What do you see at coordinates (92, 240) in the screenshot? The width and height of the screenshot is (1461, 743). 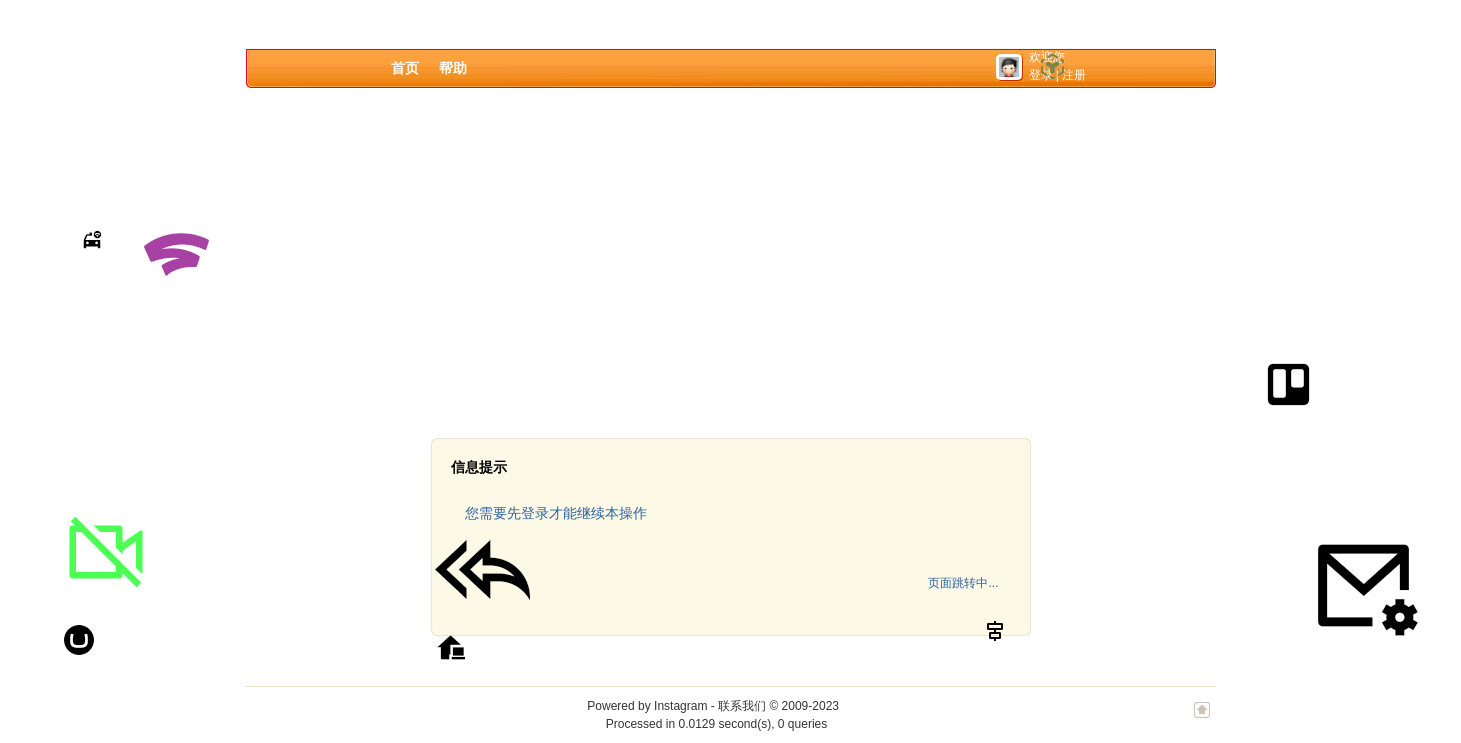 I see `request a wifi-enabled taxi or rideshare` at bounding box center [92, 240].